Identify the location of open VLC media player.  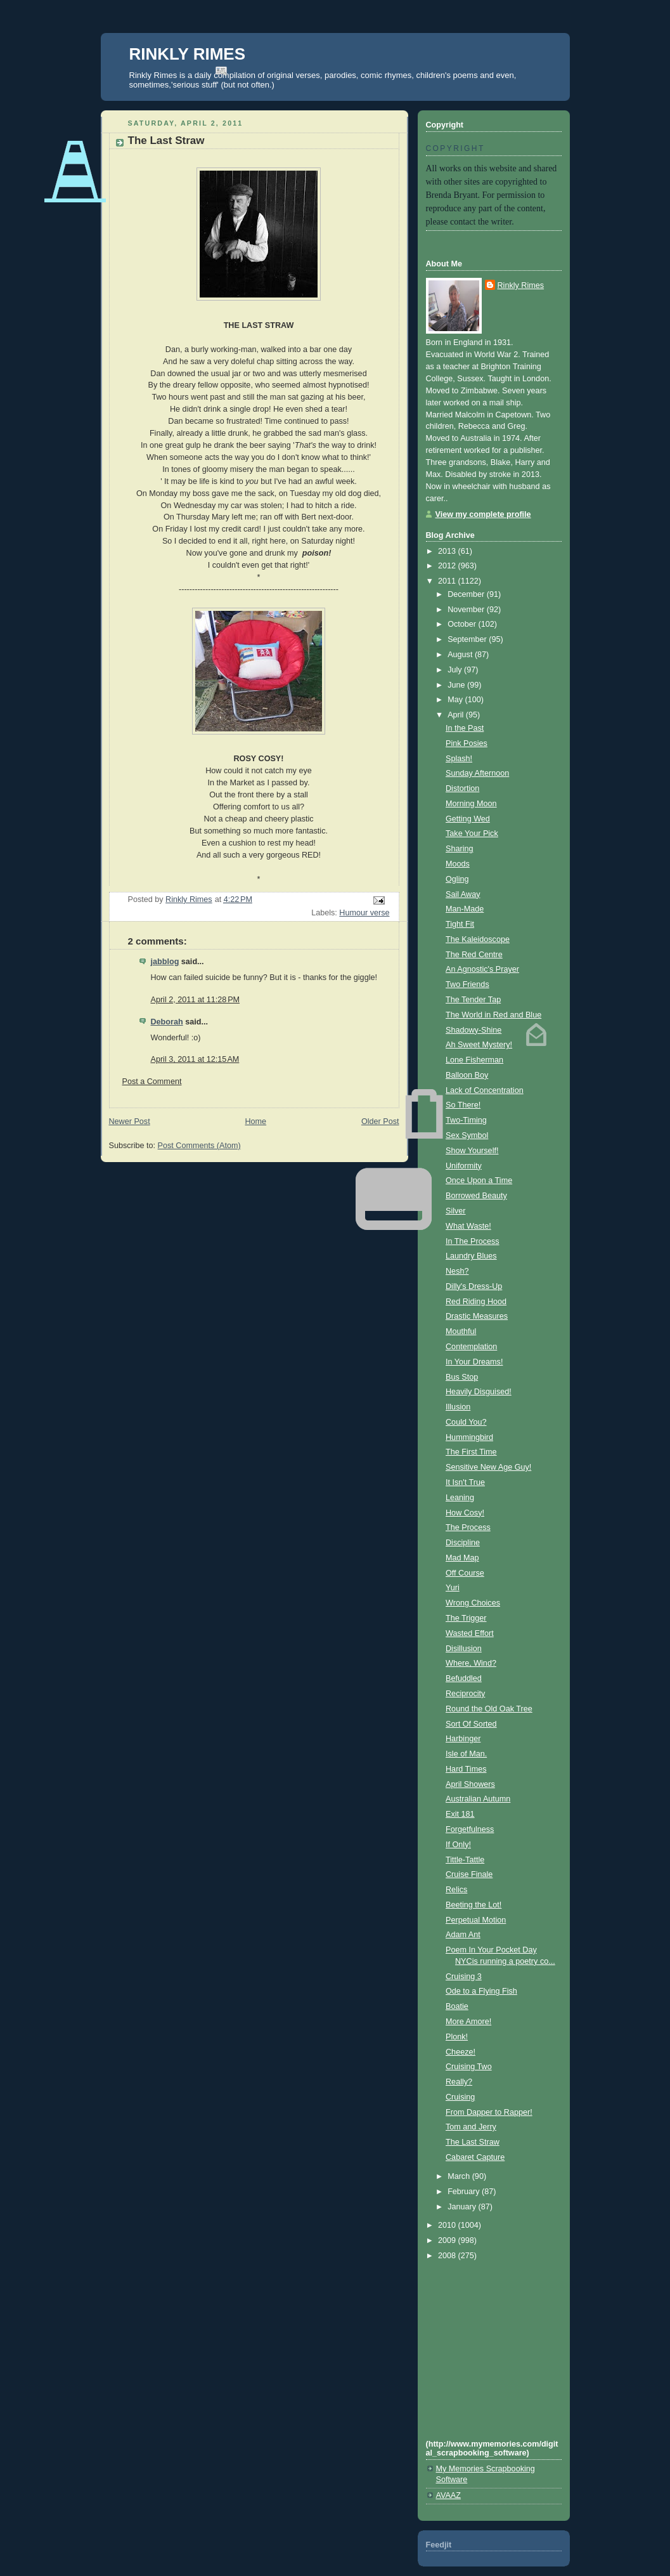
(75, 171).